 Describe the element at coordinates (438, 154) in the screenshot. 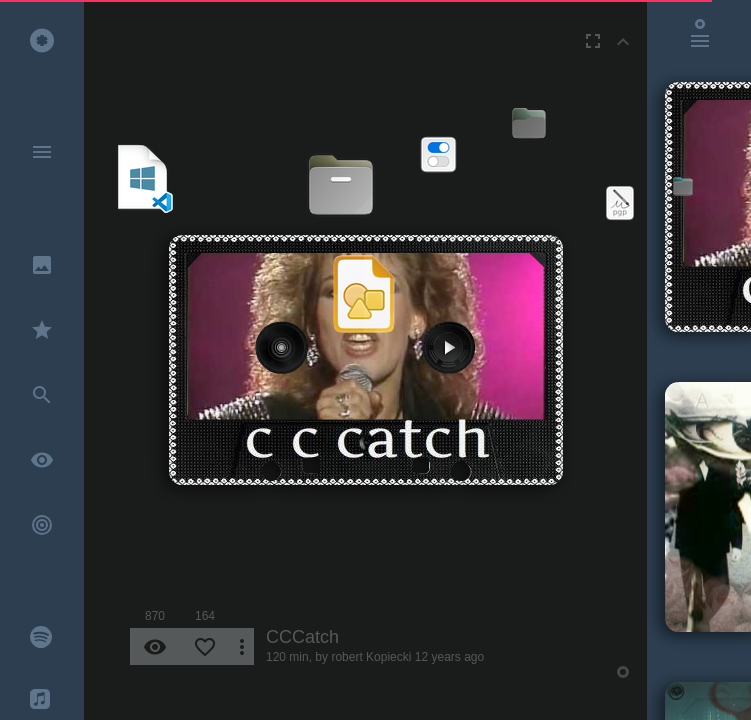

I see `open gnome tweaks to customize desktop settings` at that location.